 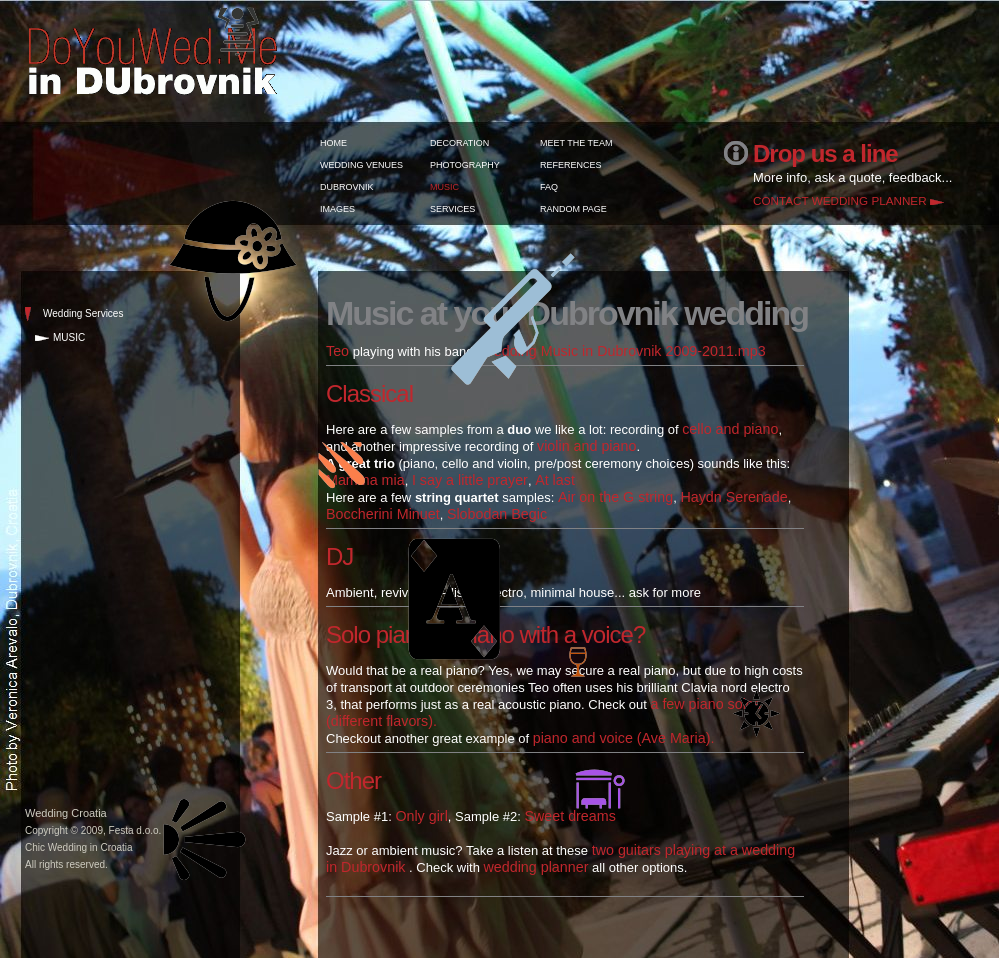 What do you see at coordinates (756, 713) in the screenshot?
I see `view or set sun-based time settings` at bounding box center [756, 713].